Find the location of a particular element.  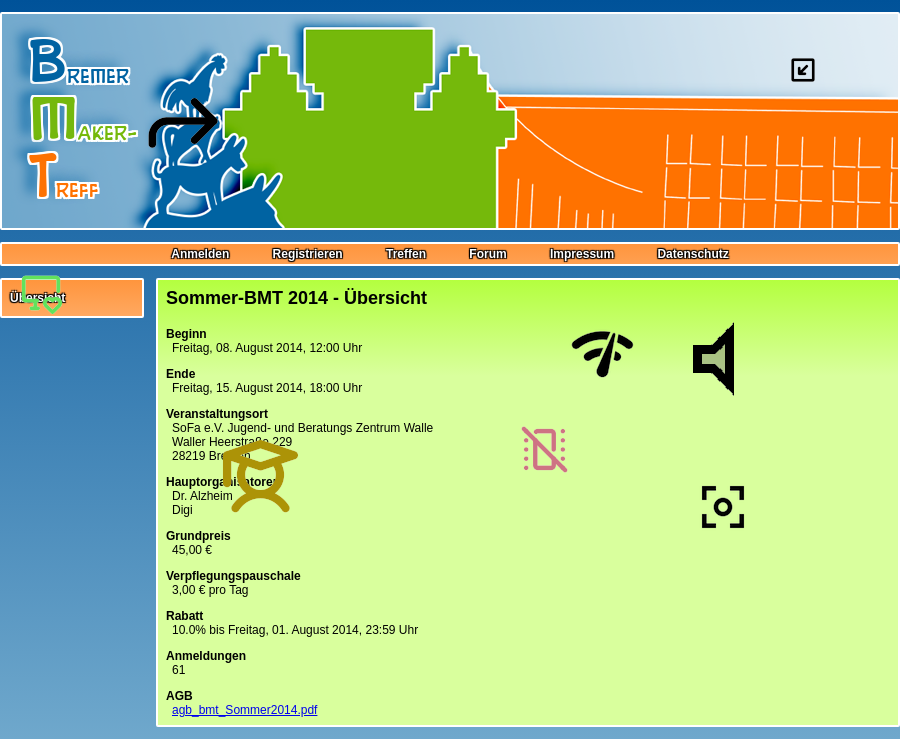

add device to favorites is located at coordinates (41, 293).